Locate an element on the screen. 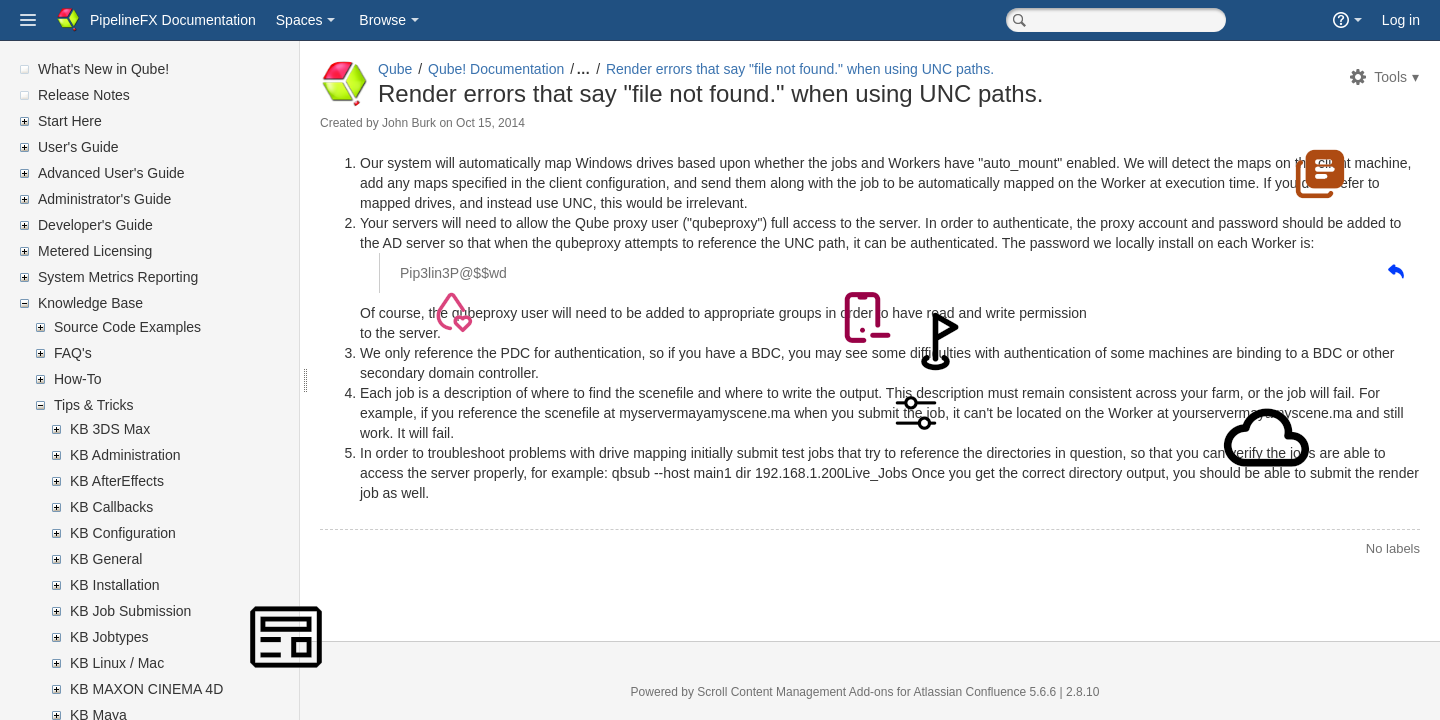 The width and height of the screenshot is (1440, 720). donate blood or support blood donation is located at coordinates (451, 311).